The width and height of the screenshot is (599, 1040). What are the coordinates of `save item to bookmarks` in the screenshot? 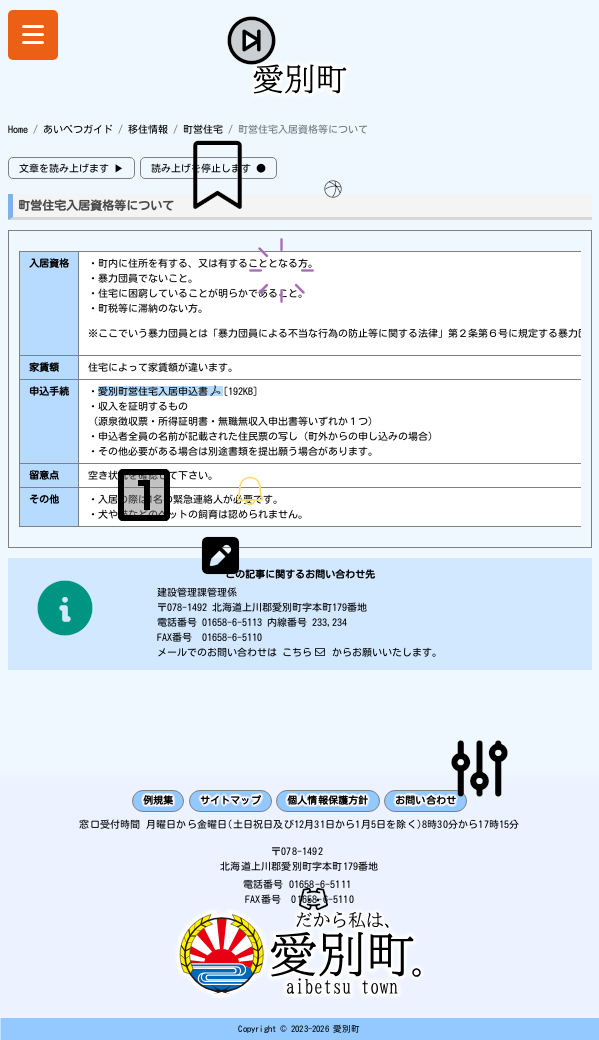 It's located at (217, 173).